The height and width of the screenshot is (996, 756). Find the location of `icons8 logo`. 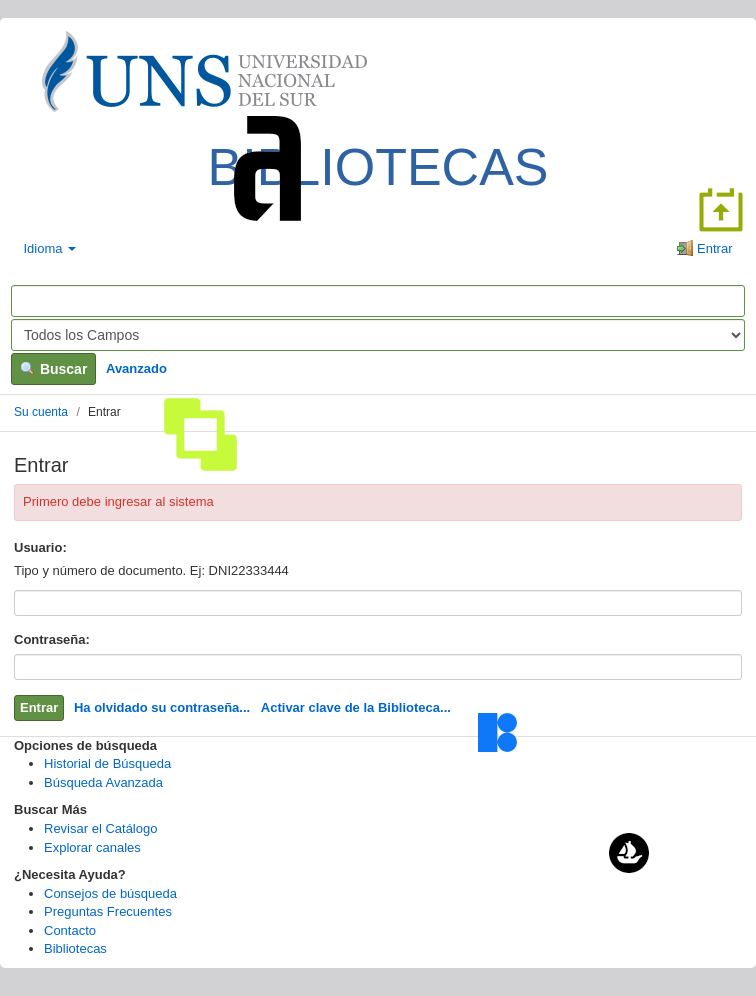

icons8 logo is located at coordinates (497, 732).